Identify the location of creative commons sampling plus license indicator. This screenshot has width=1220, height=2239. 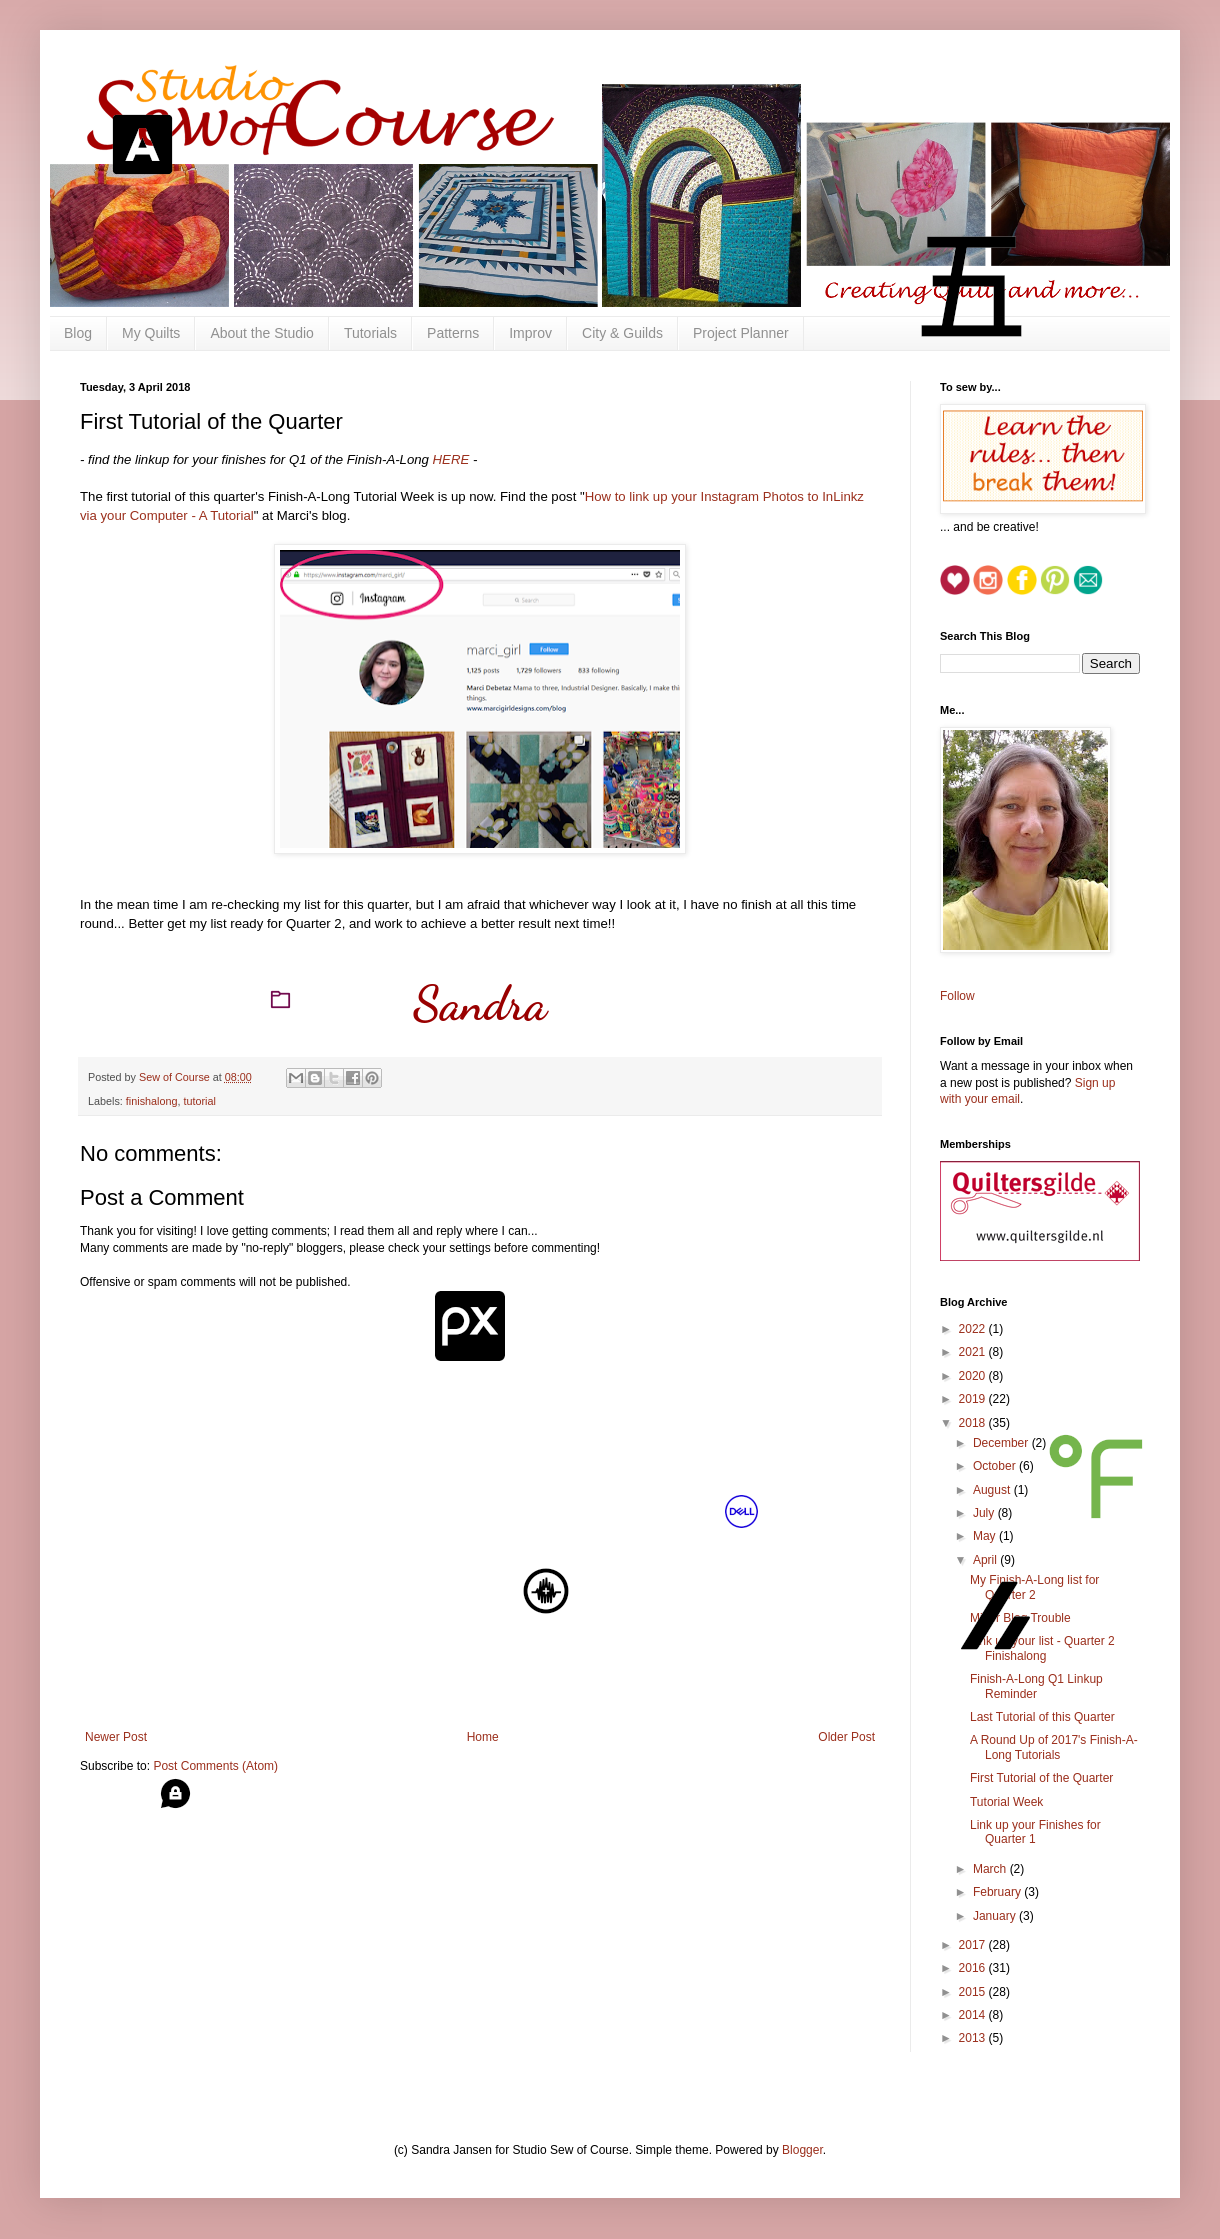
(546, 1591).